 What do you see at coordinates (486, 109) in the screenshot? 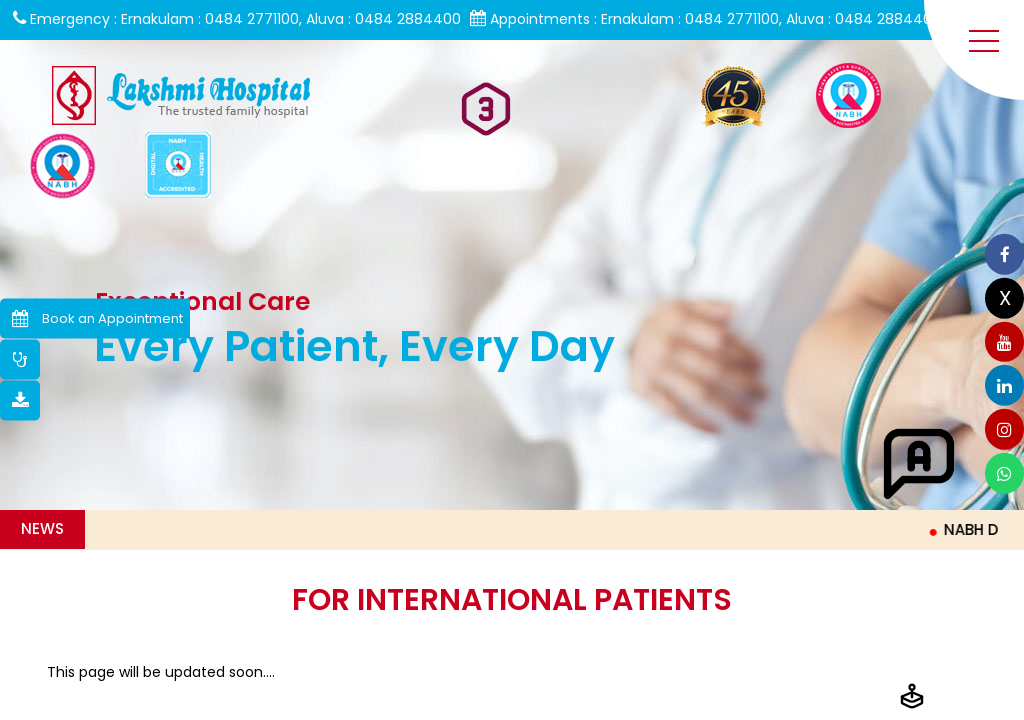
I see `step 3 in a multi-step process` at bounding box center [486, 109].